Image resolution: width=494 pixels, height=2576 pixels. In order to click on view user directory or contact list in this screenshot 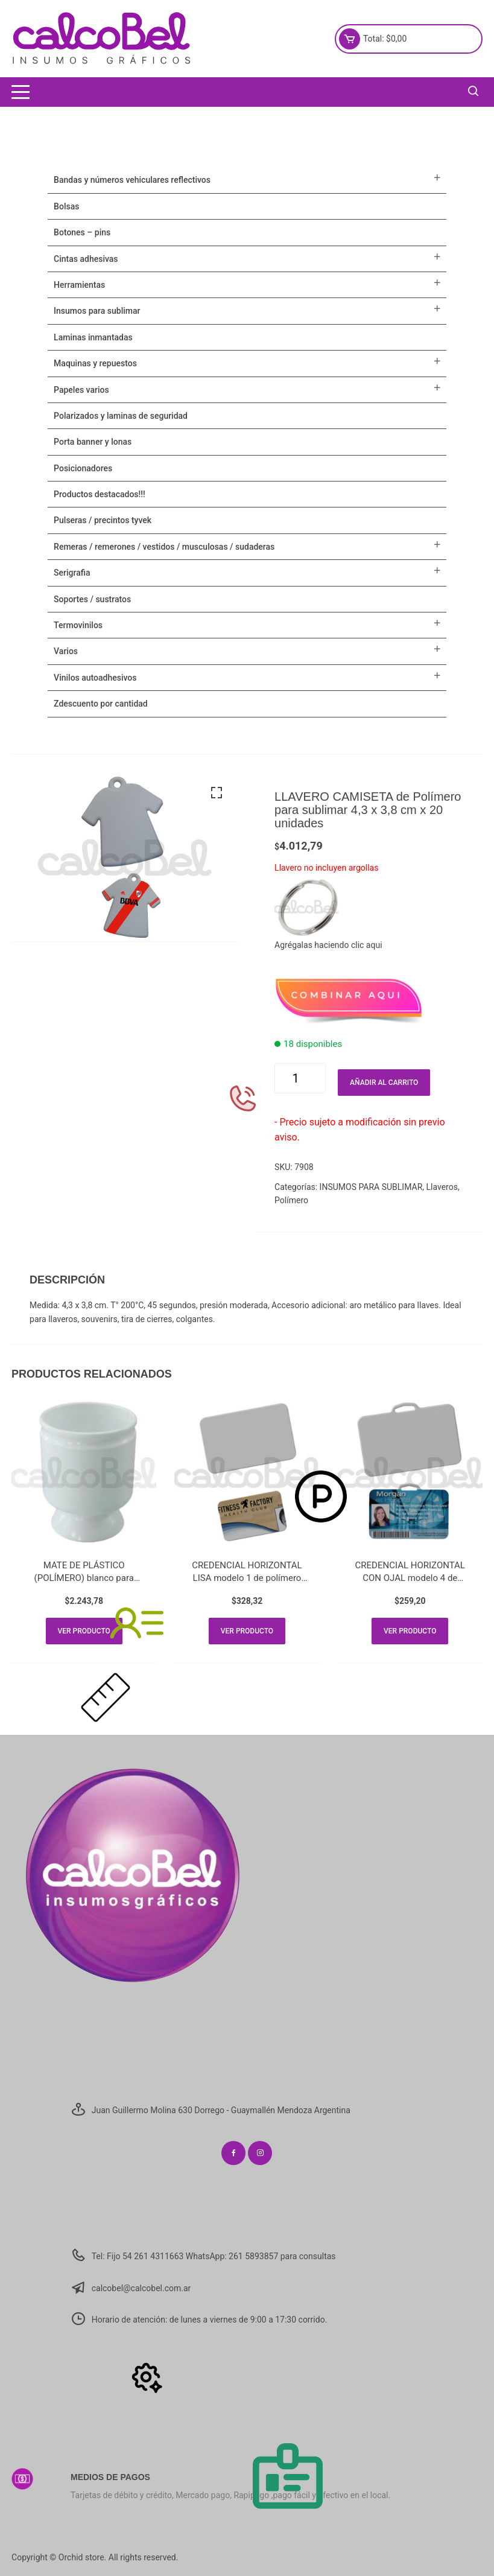, I will do `click(136, 1623)`.